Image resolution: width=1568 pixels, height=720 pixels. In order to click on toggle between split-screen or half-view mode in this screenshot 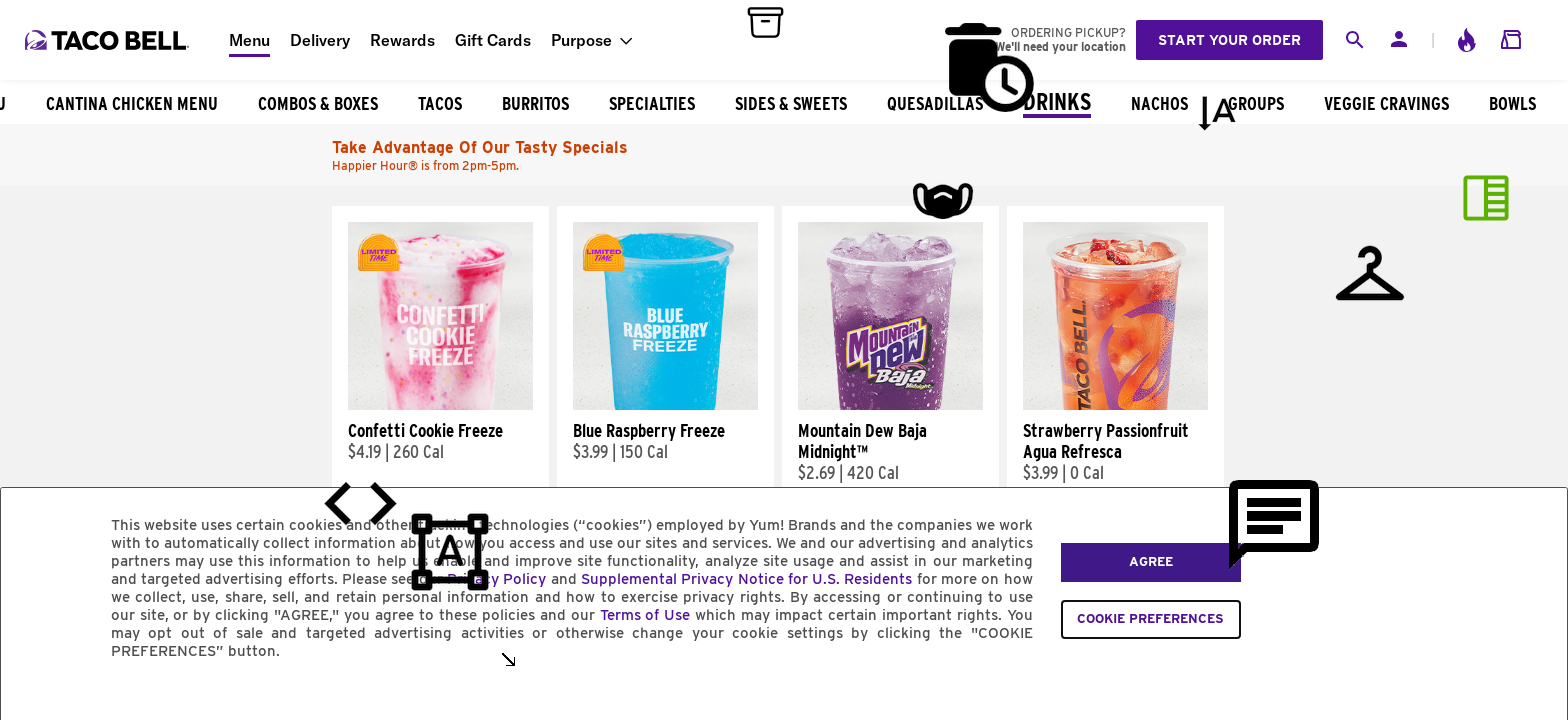, I will do `click(1486, 198)`.